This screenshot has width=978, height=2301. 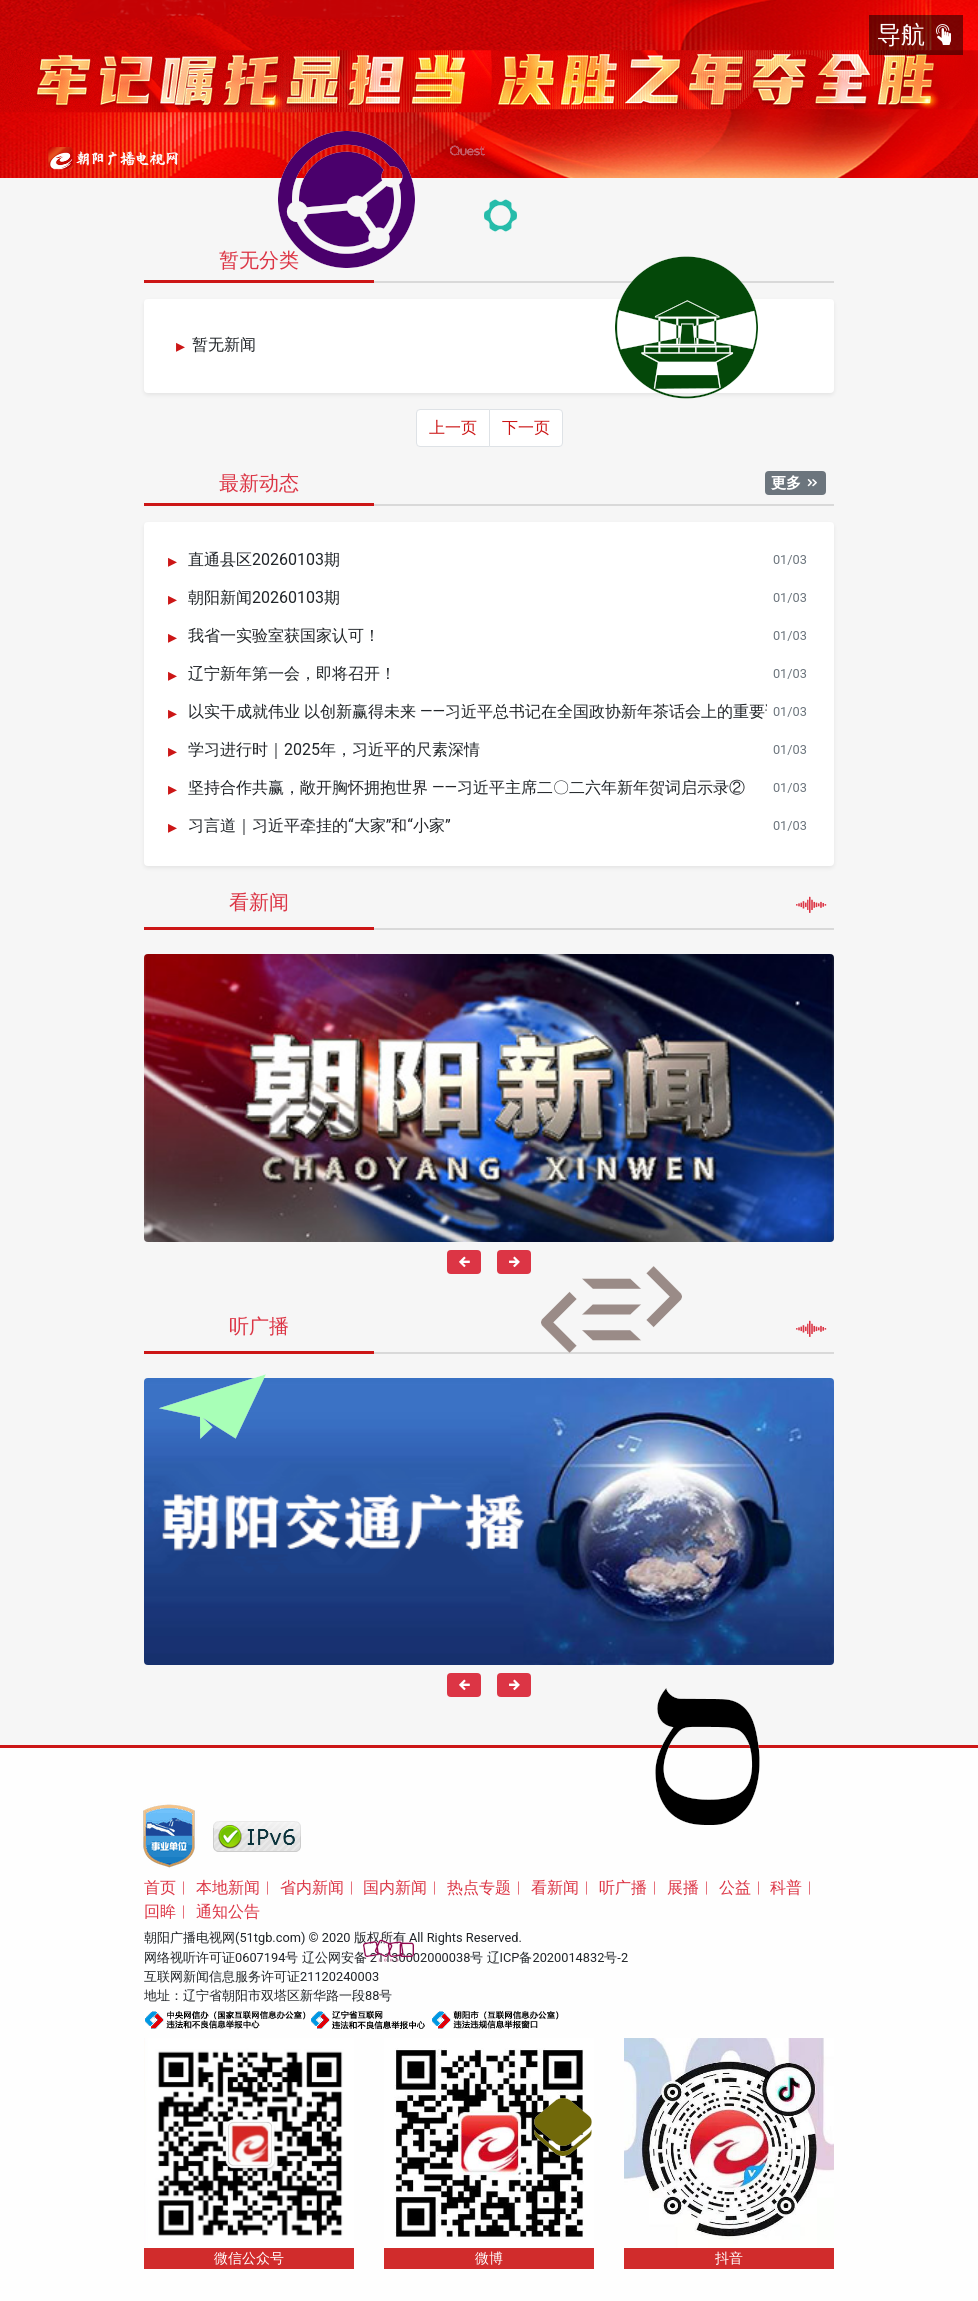 What do you see at coordinates (346, 199) in the screenshot?
I see `open syncthing file synchronization app` at bounding box center [346, 199].